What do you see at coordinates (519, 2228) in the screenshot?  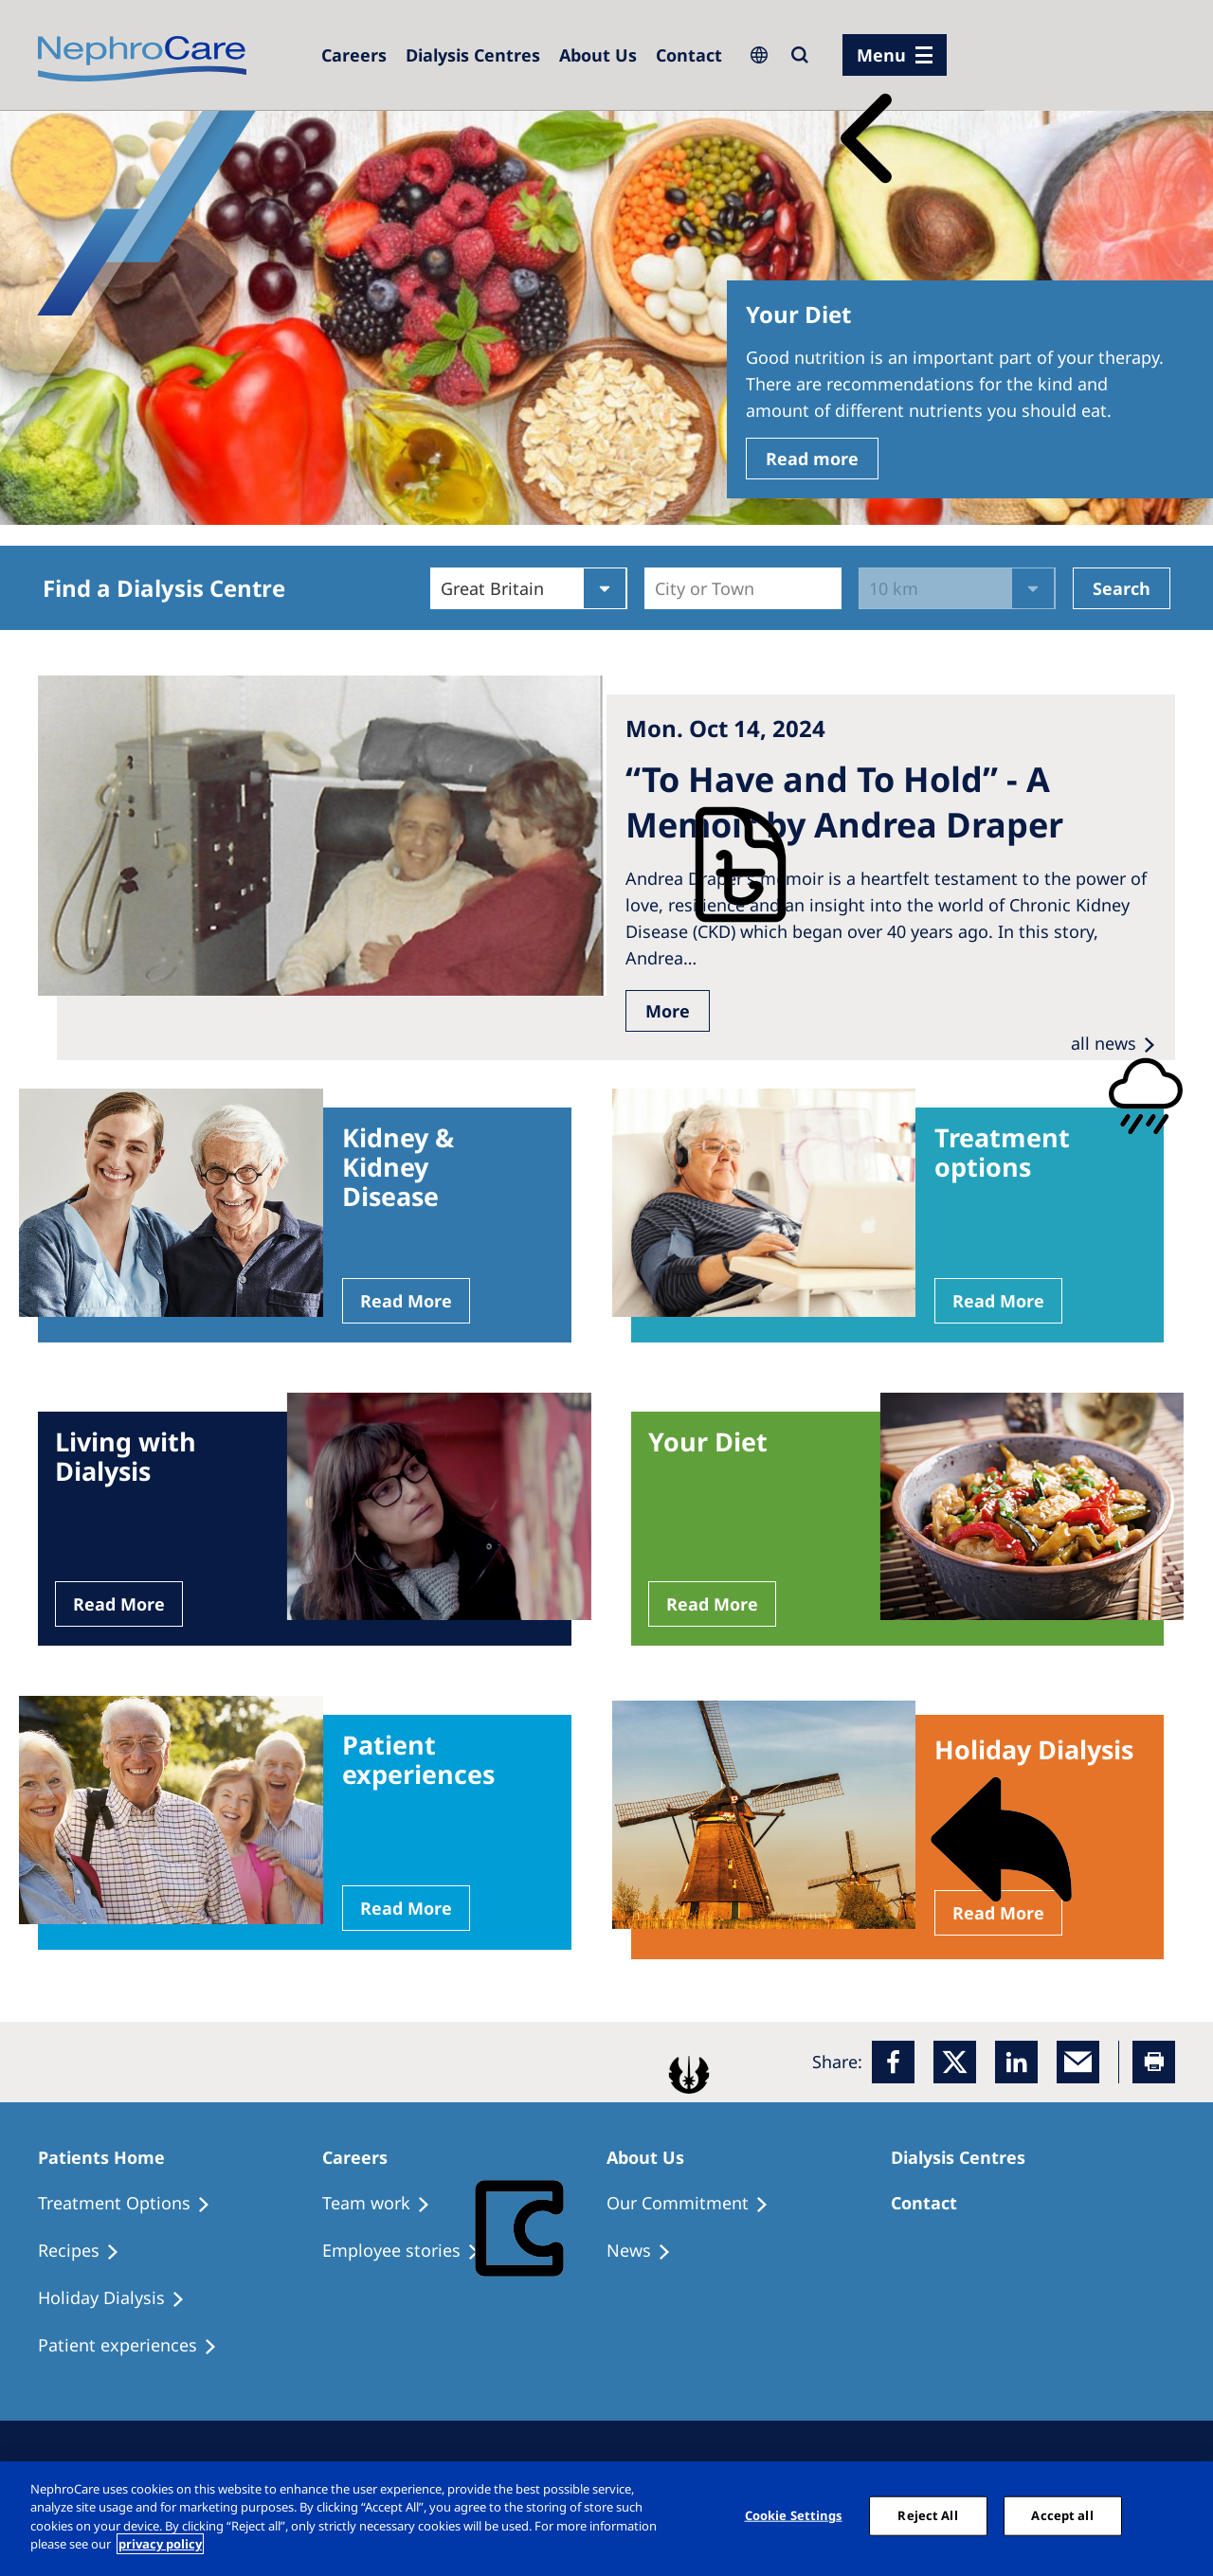 I see `open coda app` at bounding box center [519, 2228].